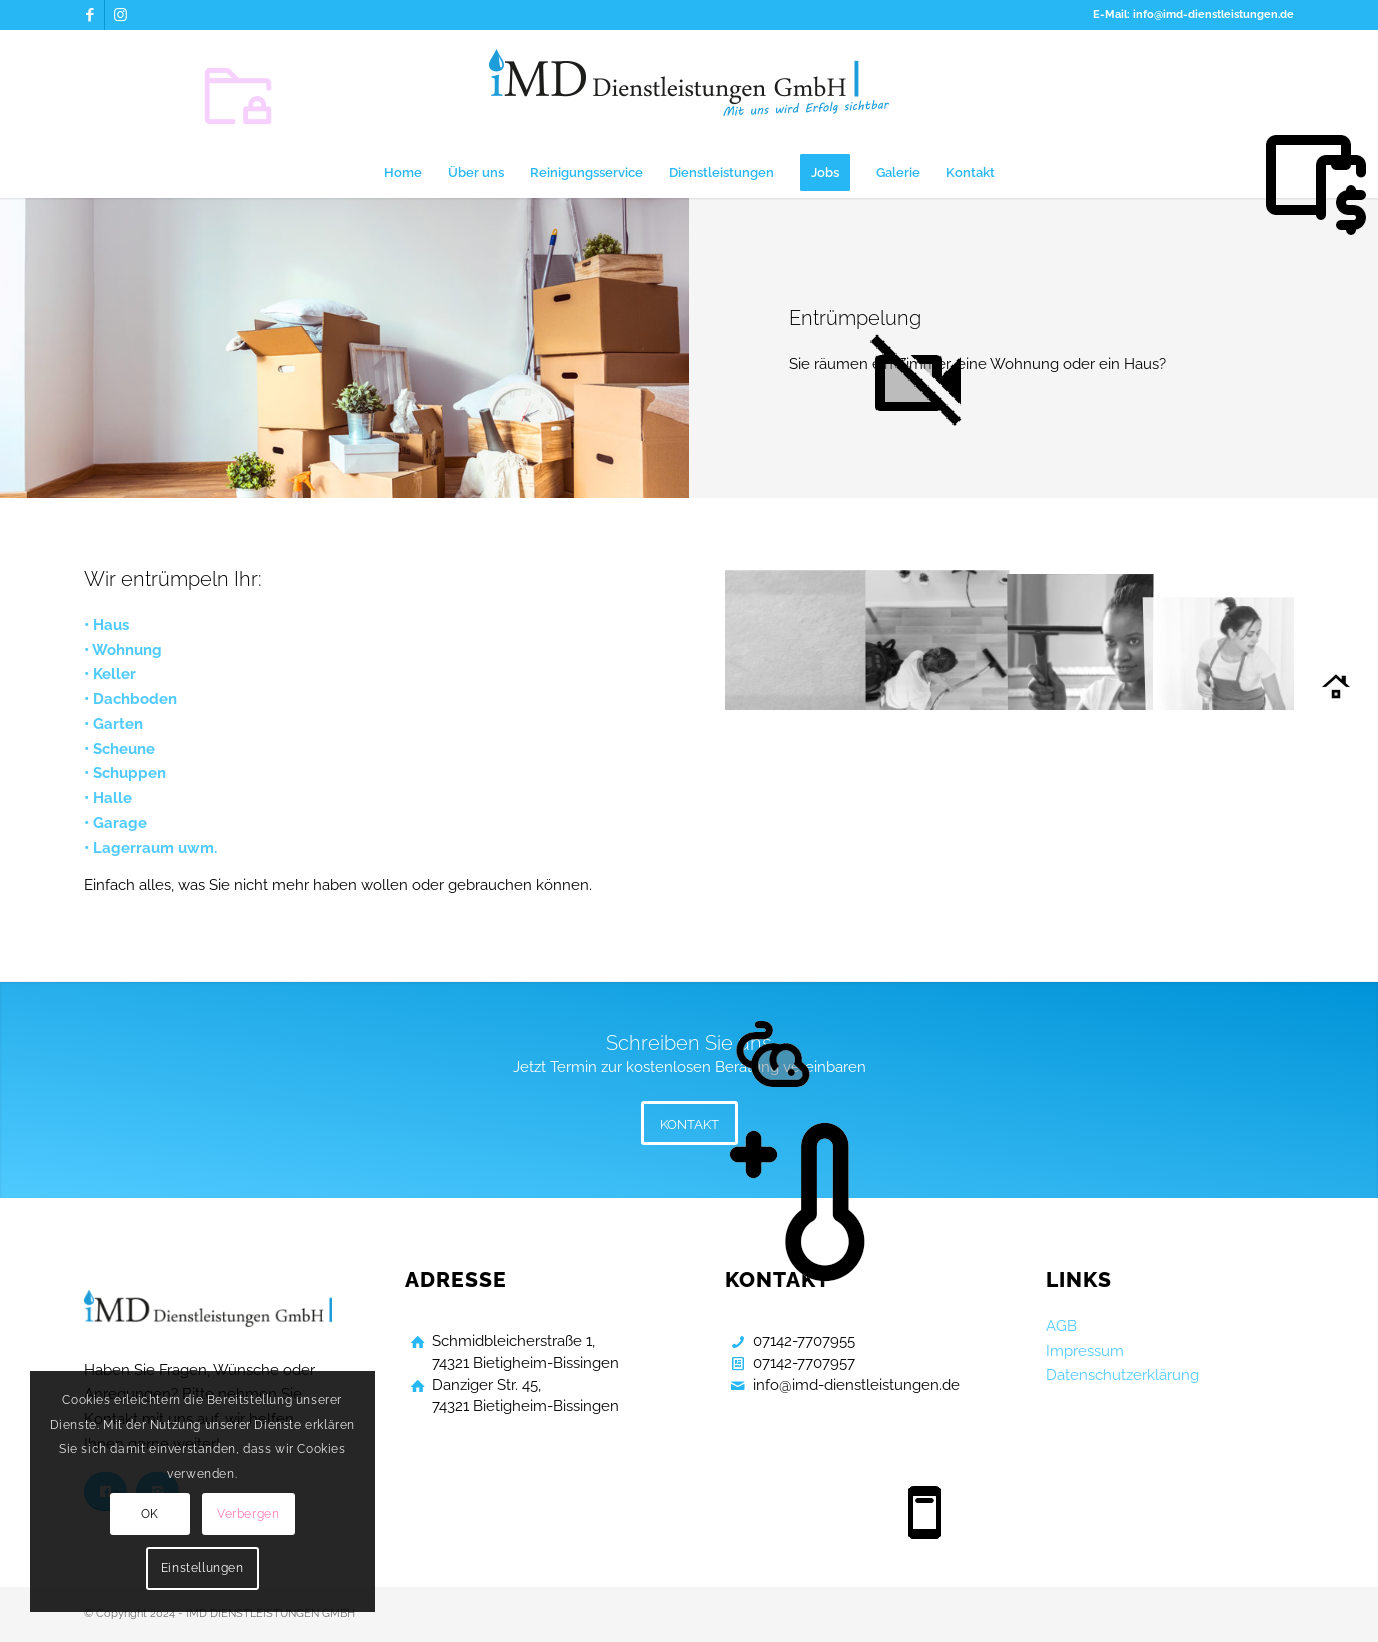 The width and height of the screenshot is (1378, 1642). What do you see at coordinates (1336, 687) in the screenshot?
I see `access home or housing services` at bounding box center [1336, 687].